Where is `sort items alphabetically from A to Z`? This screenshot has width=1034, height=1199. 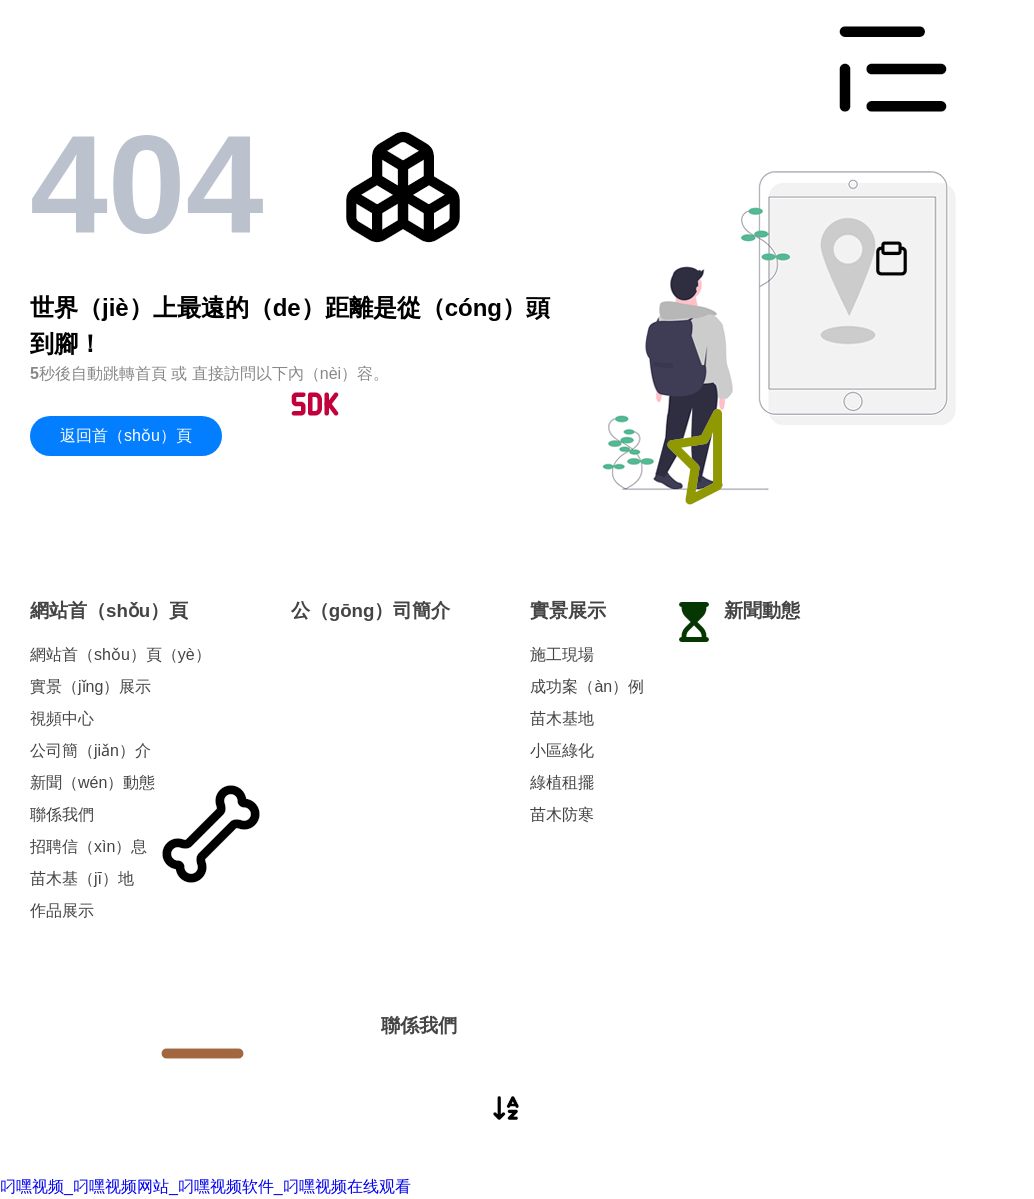
sort items alphabetically from A to Z is located at coordinates (506, 1108).